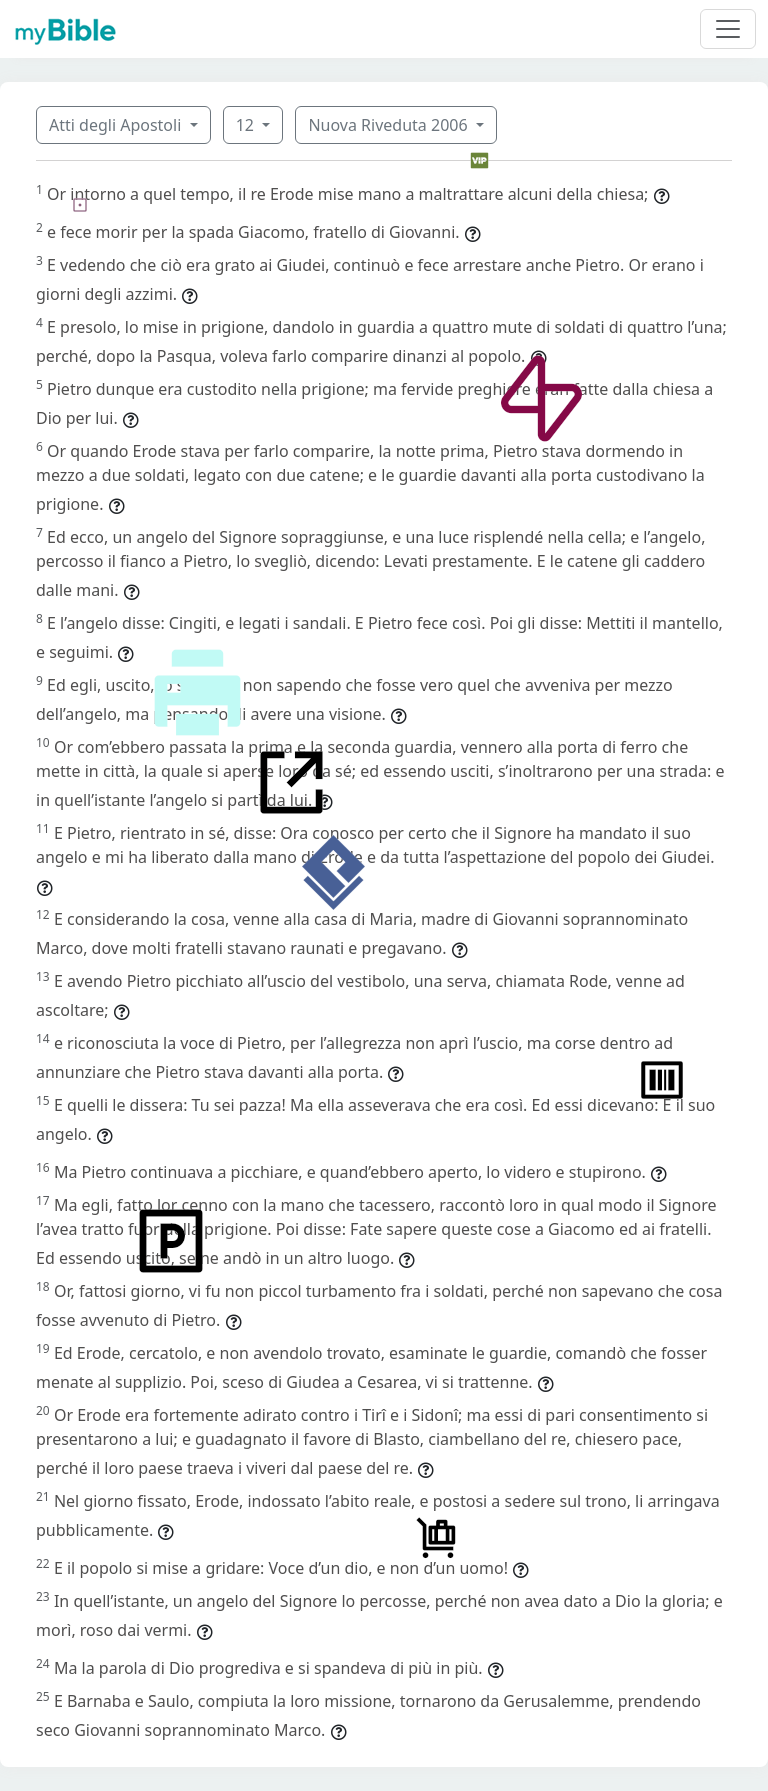 Image resolution: width=768 pixels, height=1791 pixels. Describe the element at coordinates (197, 692) in the screenshot. I see `print the current document` at that location.